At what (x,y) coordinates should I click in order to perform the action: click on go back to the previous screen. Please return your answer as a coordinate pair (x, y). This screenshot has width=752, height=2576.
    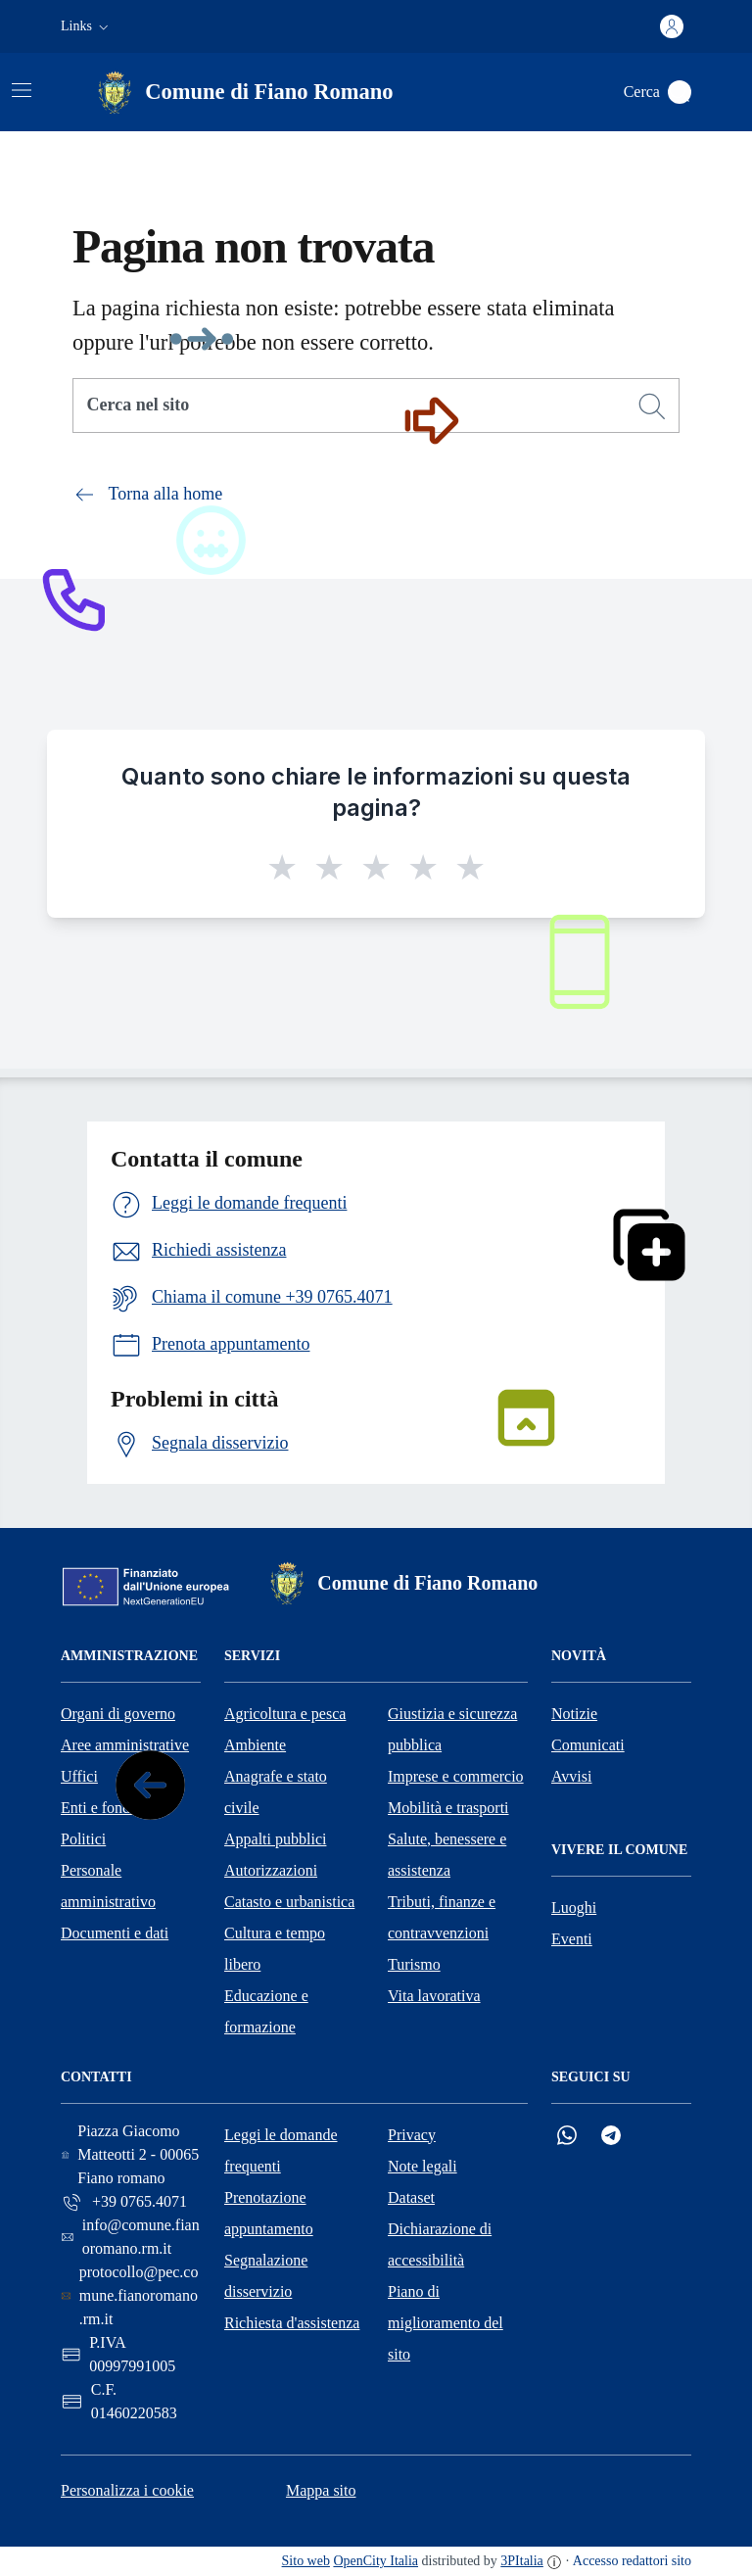
    Looking at the image, I should click on (150, 1785).